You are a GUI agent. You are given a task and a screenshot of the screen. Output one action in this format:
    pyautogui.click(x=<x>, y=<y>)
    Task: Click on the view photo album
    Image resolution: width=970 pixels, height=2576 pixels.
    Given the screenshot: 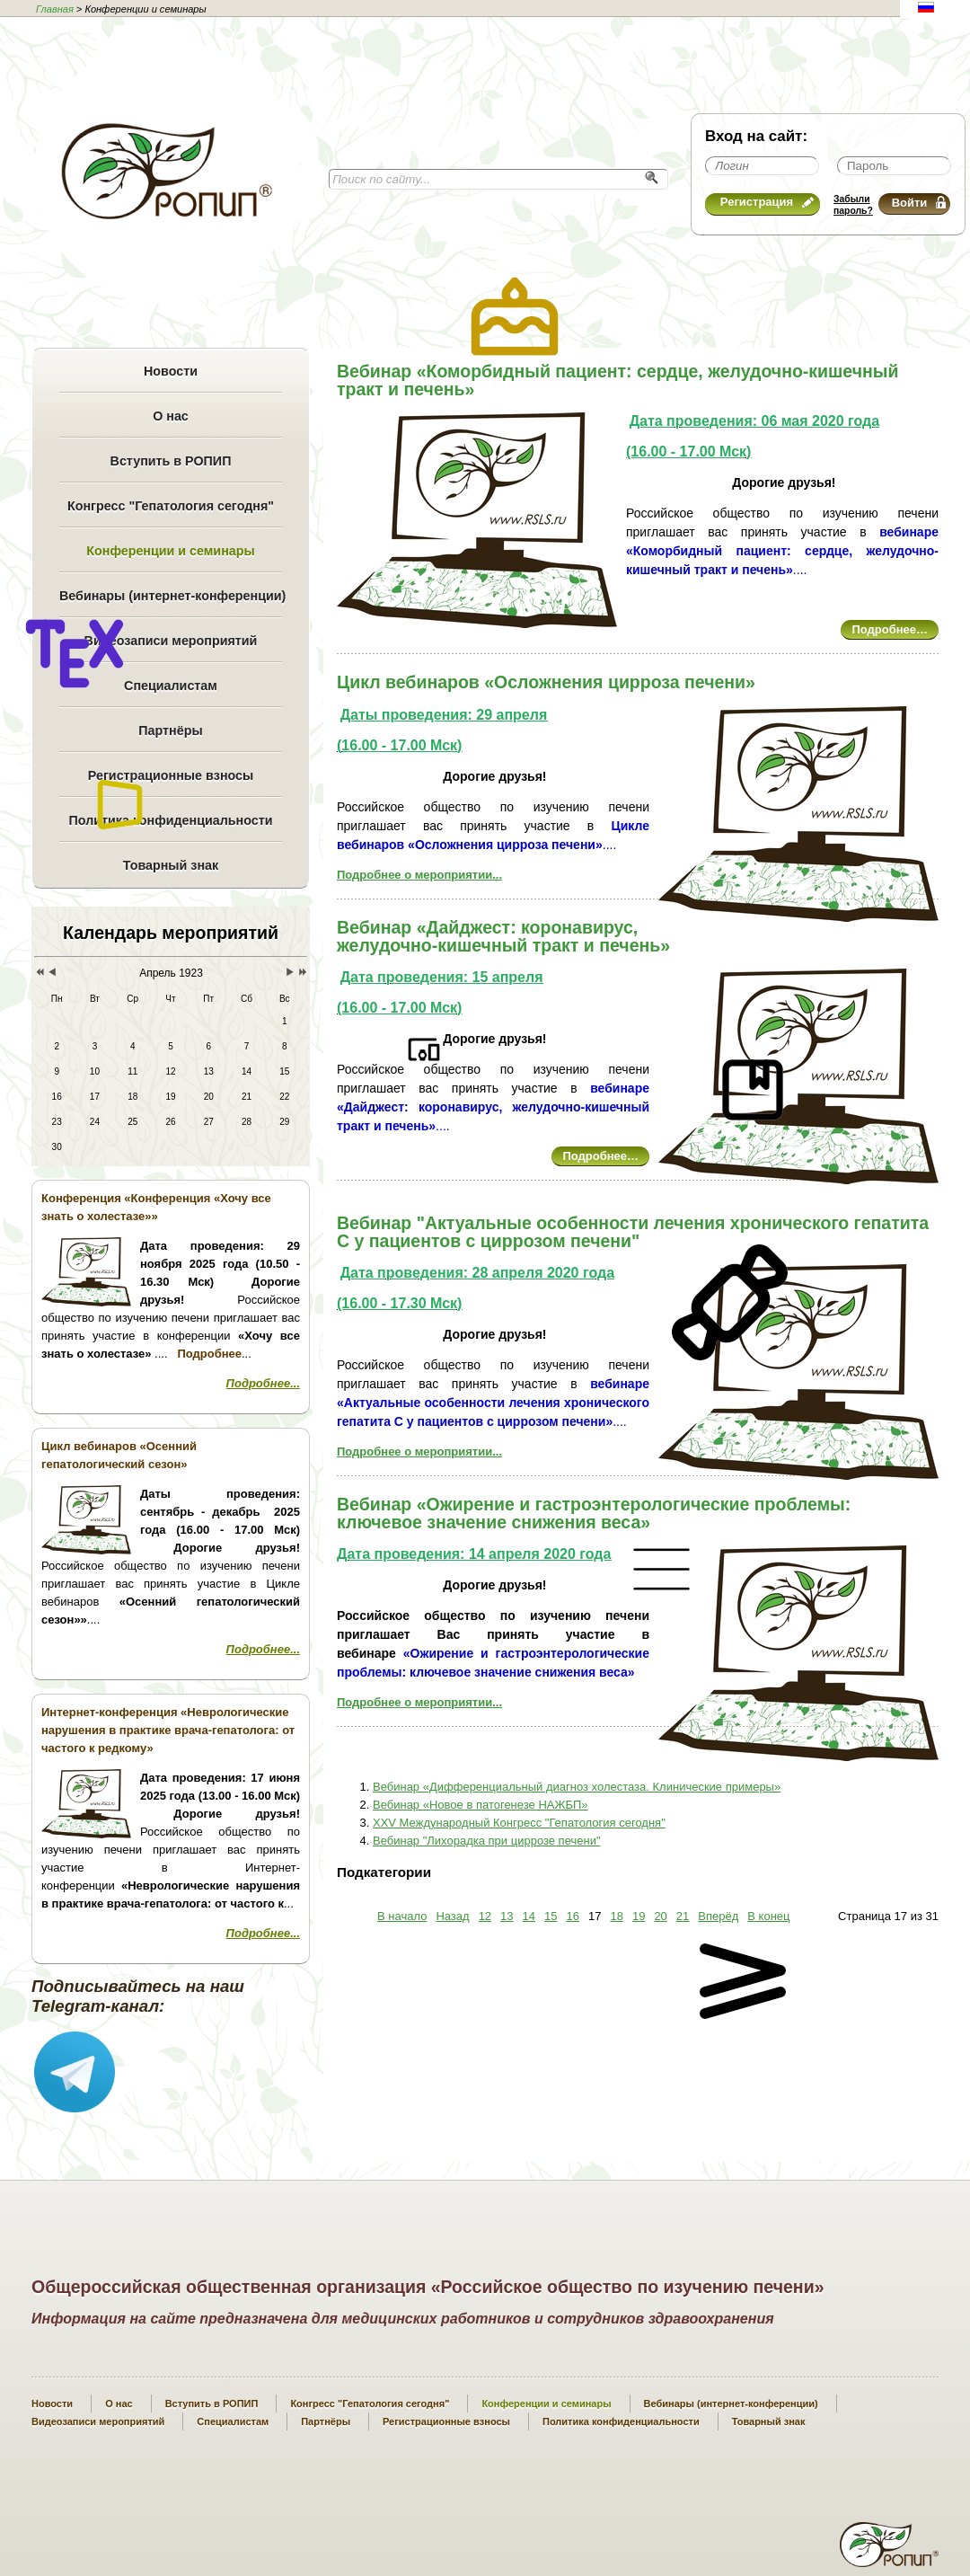 What is the action you would take?
    pyautogui.click(x=753, y=1090)
    